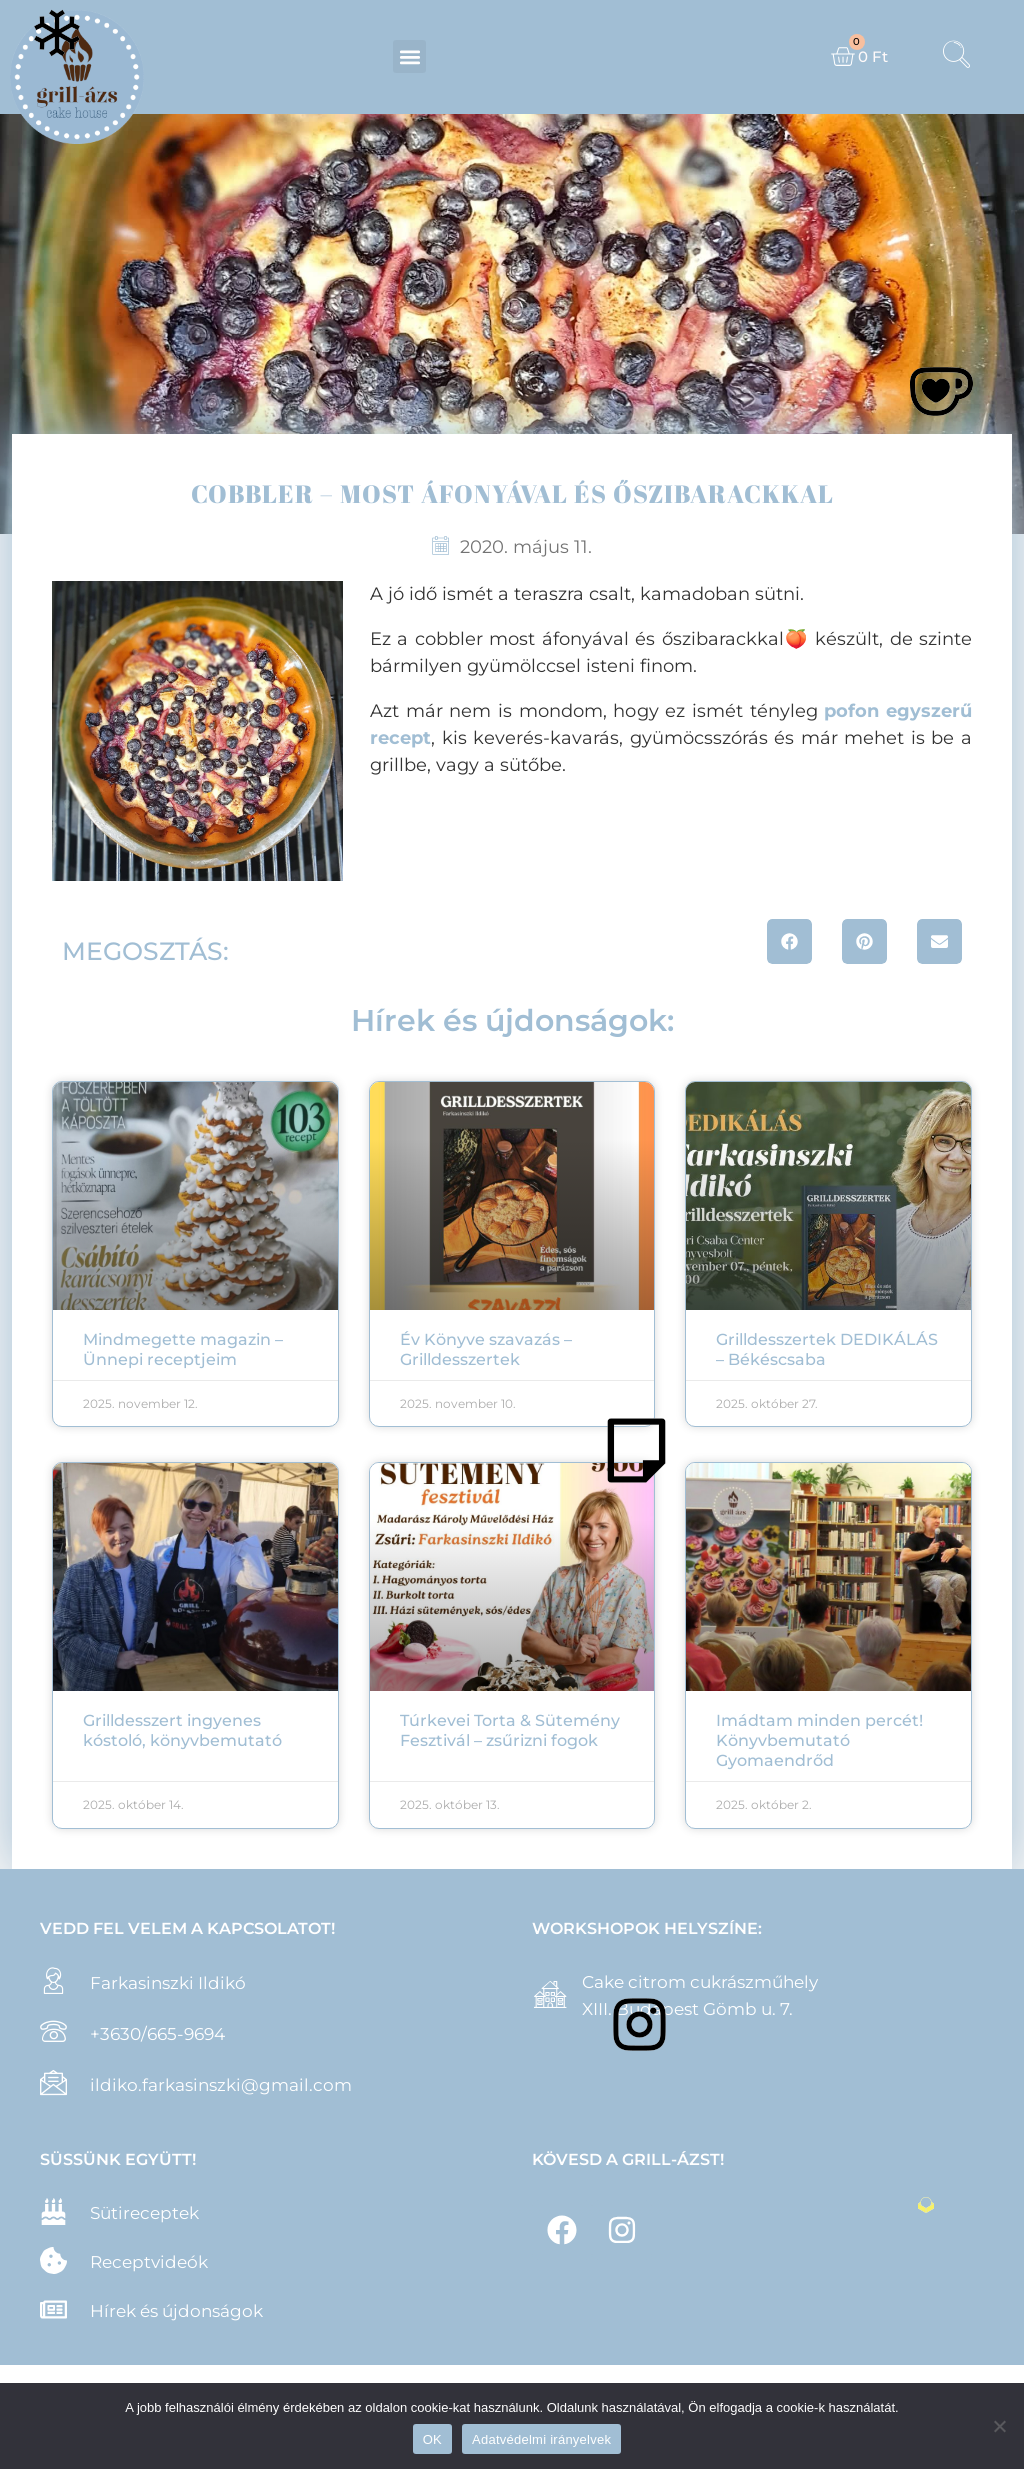 Image resolution: width=1024 pixels, height=2469 pixels. Describe the element at coordinates (639, 2024) in the screenshot. I see `open Instagram app` at that location.